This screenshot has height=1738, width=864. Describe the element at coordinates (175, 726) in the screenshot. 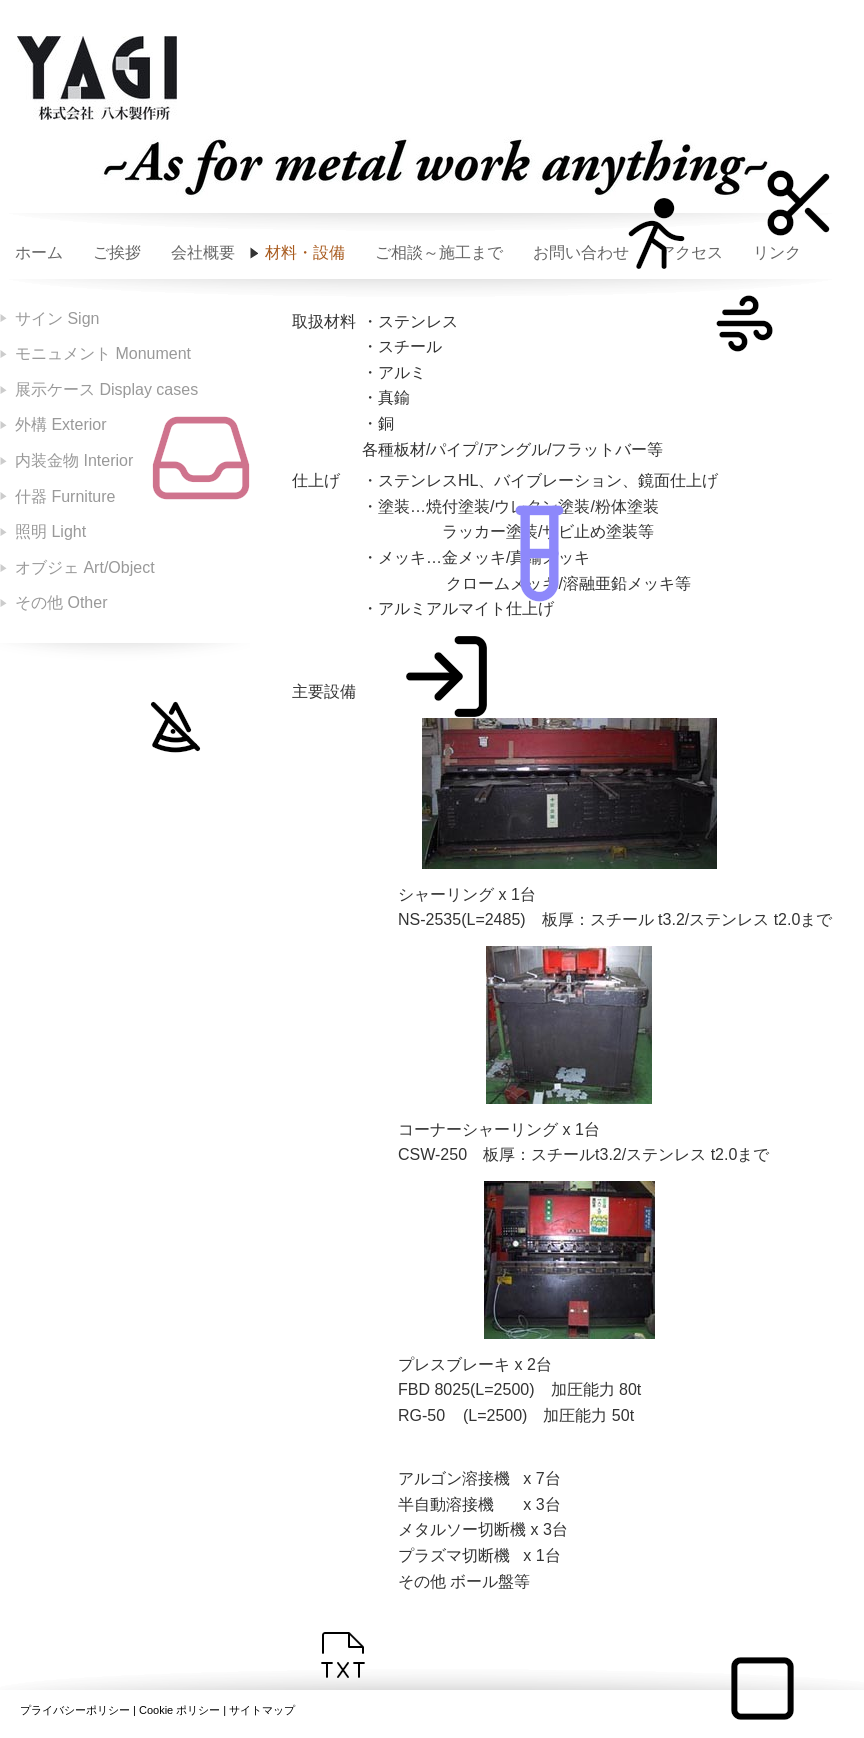

I see `indicates pizza is unavailable or sold out` at that location.